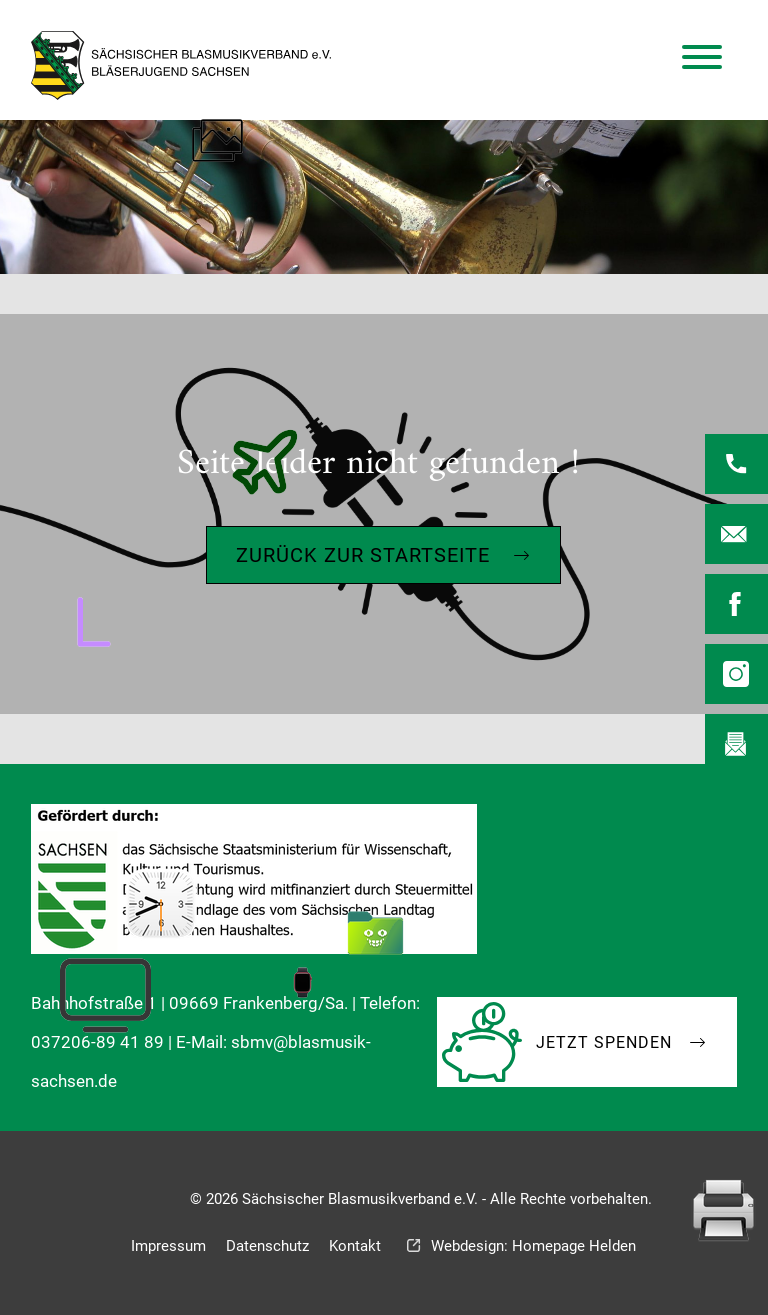 Image resolution: width=768 pixels, height=1315 pixels. I want to click on access printer settings and preferences, so click(723, 1210).